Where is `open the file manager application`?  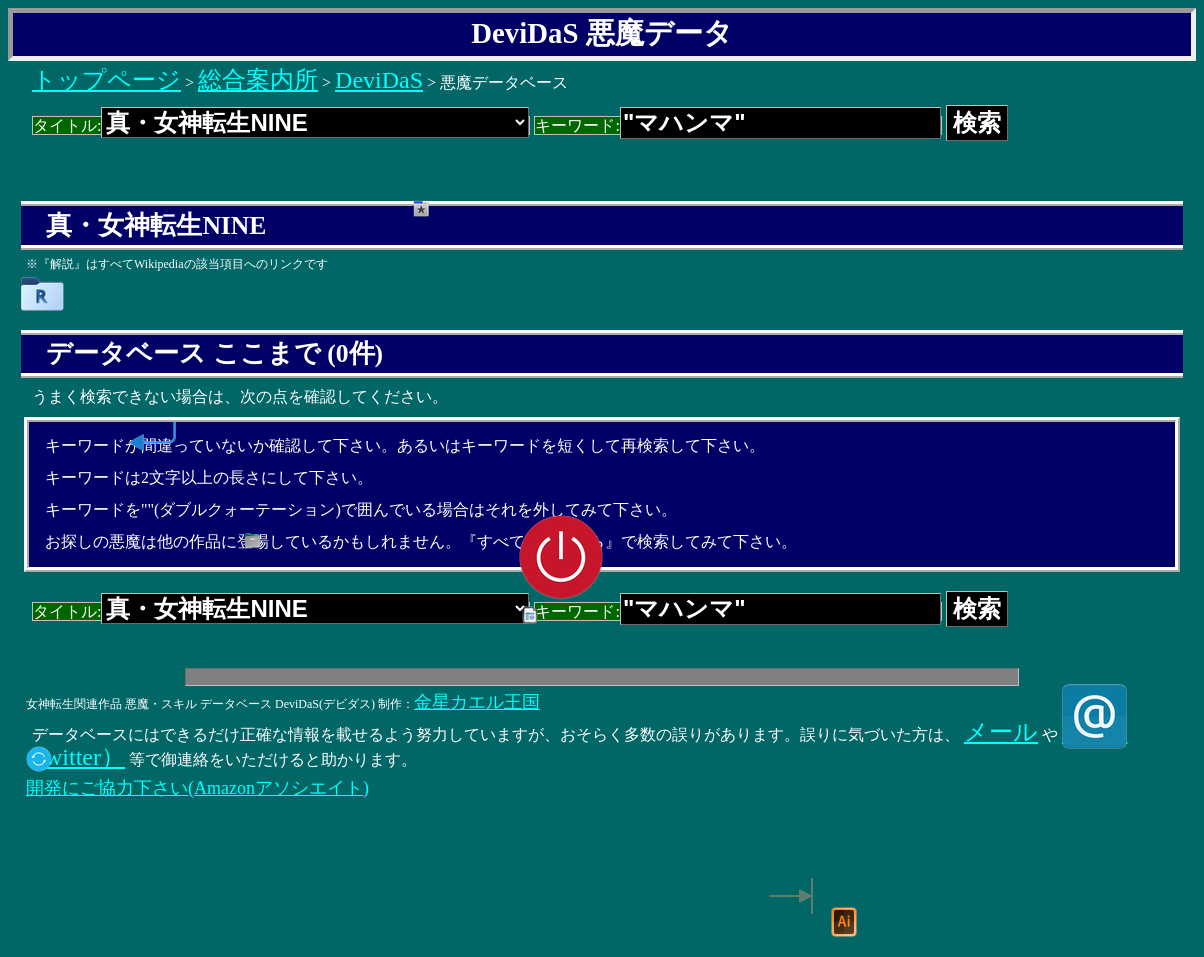 open the file manager application is located at coordinates (252, 540).